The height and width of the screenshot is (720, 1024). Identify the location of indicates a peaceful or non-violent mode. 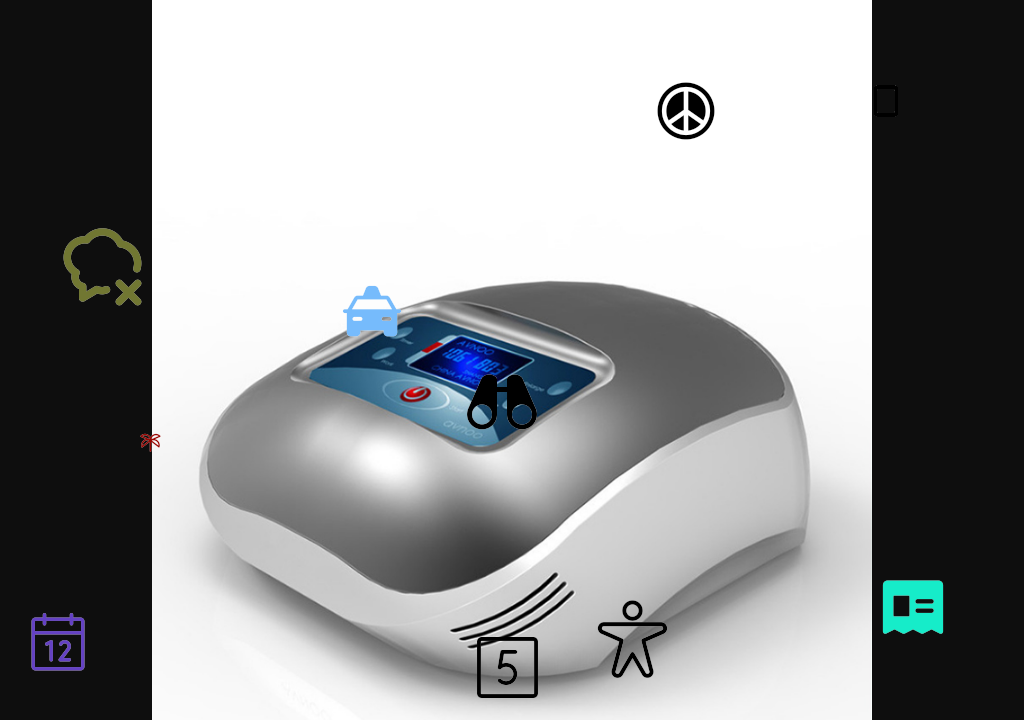
(686, 111).